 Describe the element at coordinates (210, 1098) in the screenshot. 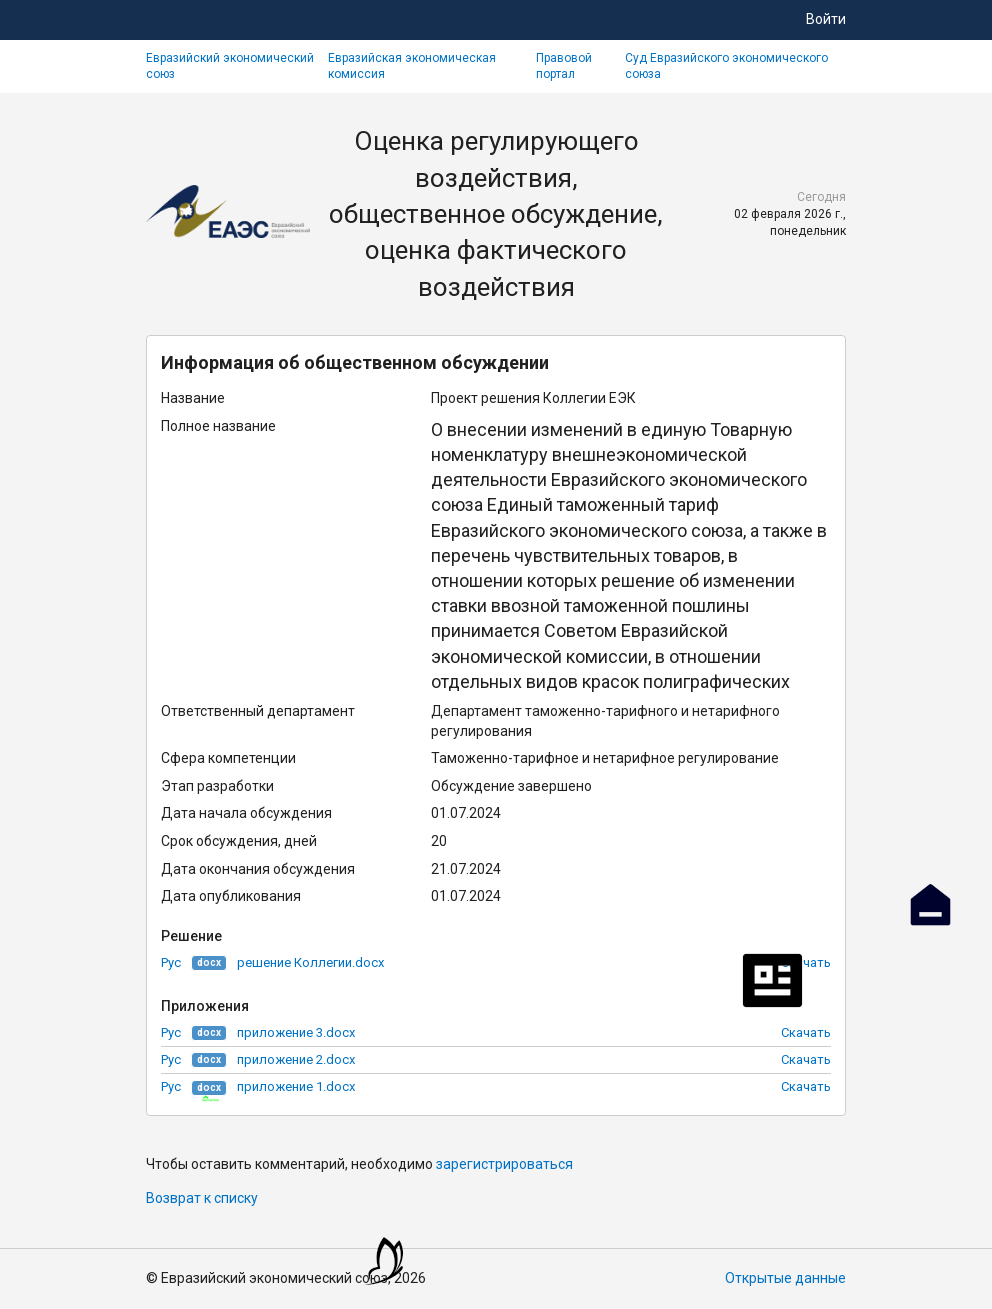

I see `open the Hepsiemlak real estate app` at that location.